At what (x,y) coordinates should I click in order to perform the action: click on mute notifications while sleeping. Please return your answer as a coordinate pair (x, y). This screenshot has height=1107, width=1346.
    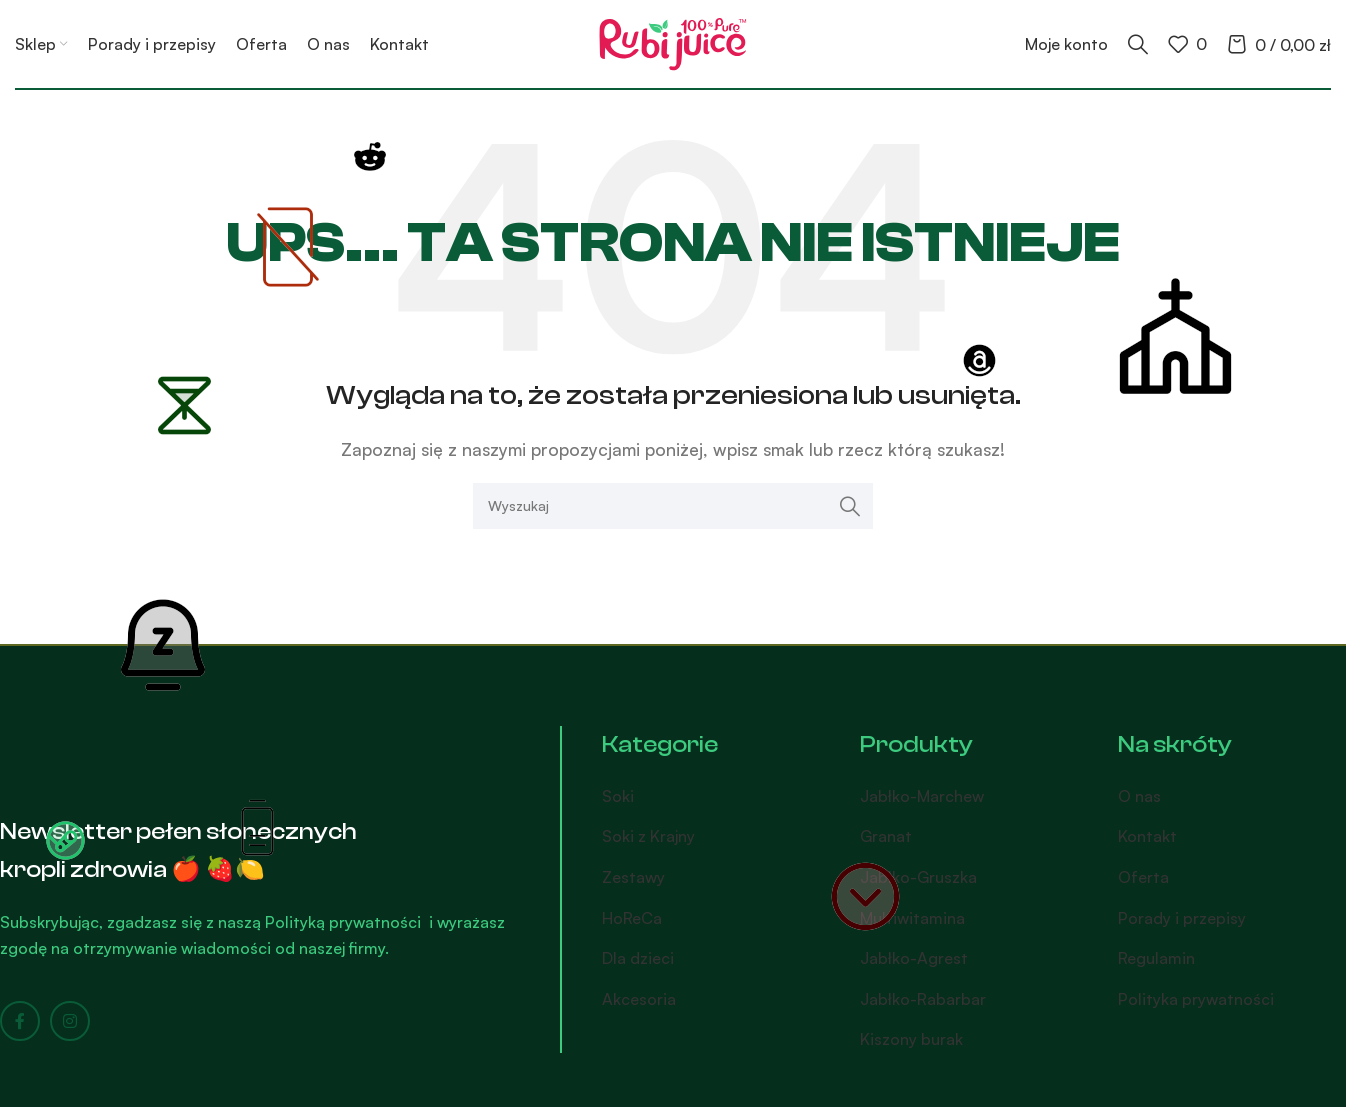
    Looking at the image, I should click on (163, 645).